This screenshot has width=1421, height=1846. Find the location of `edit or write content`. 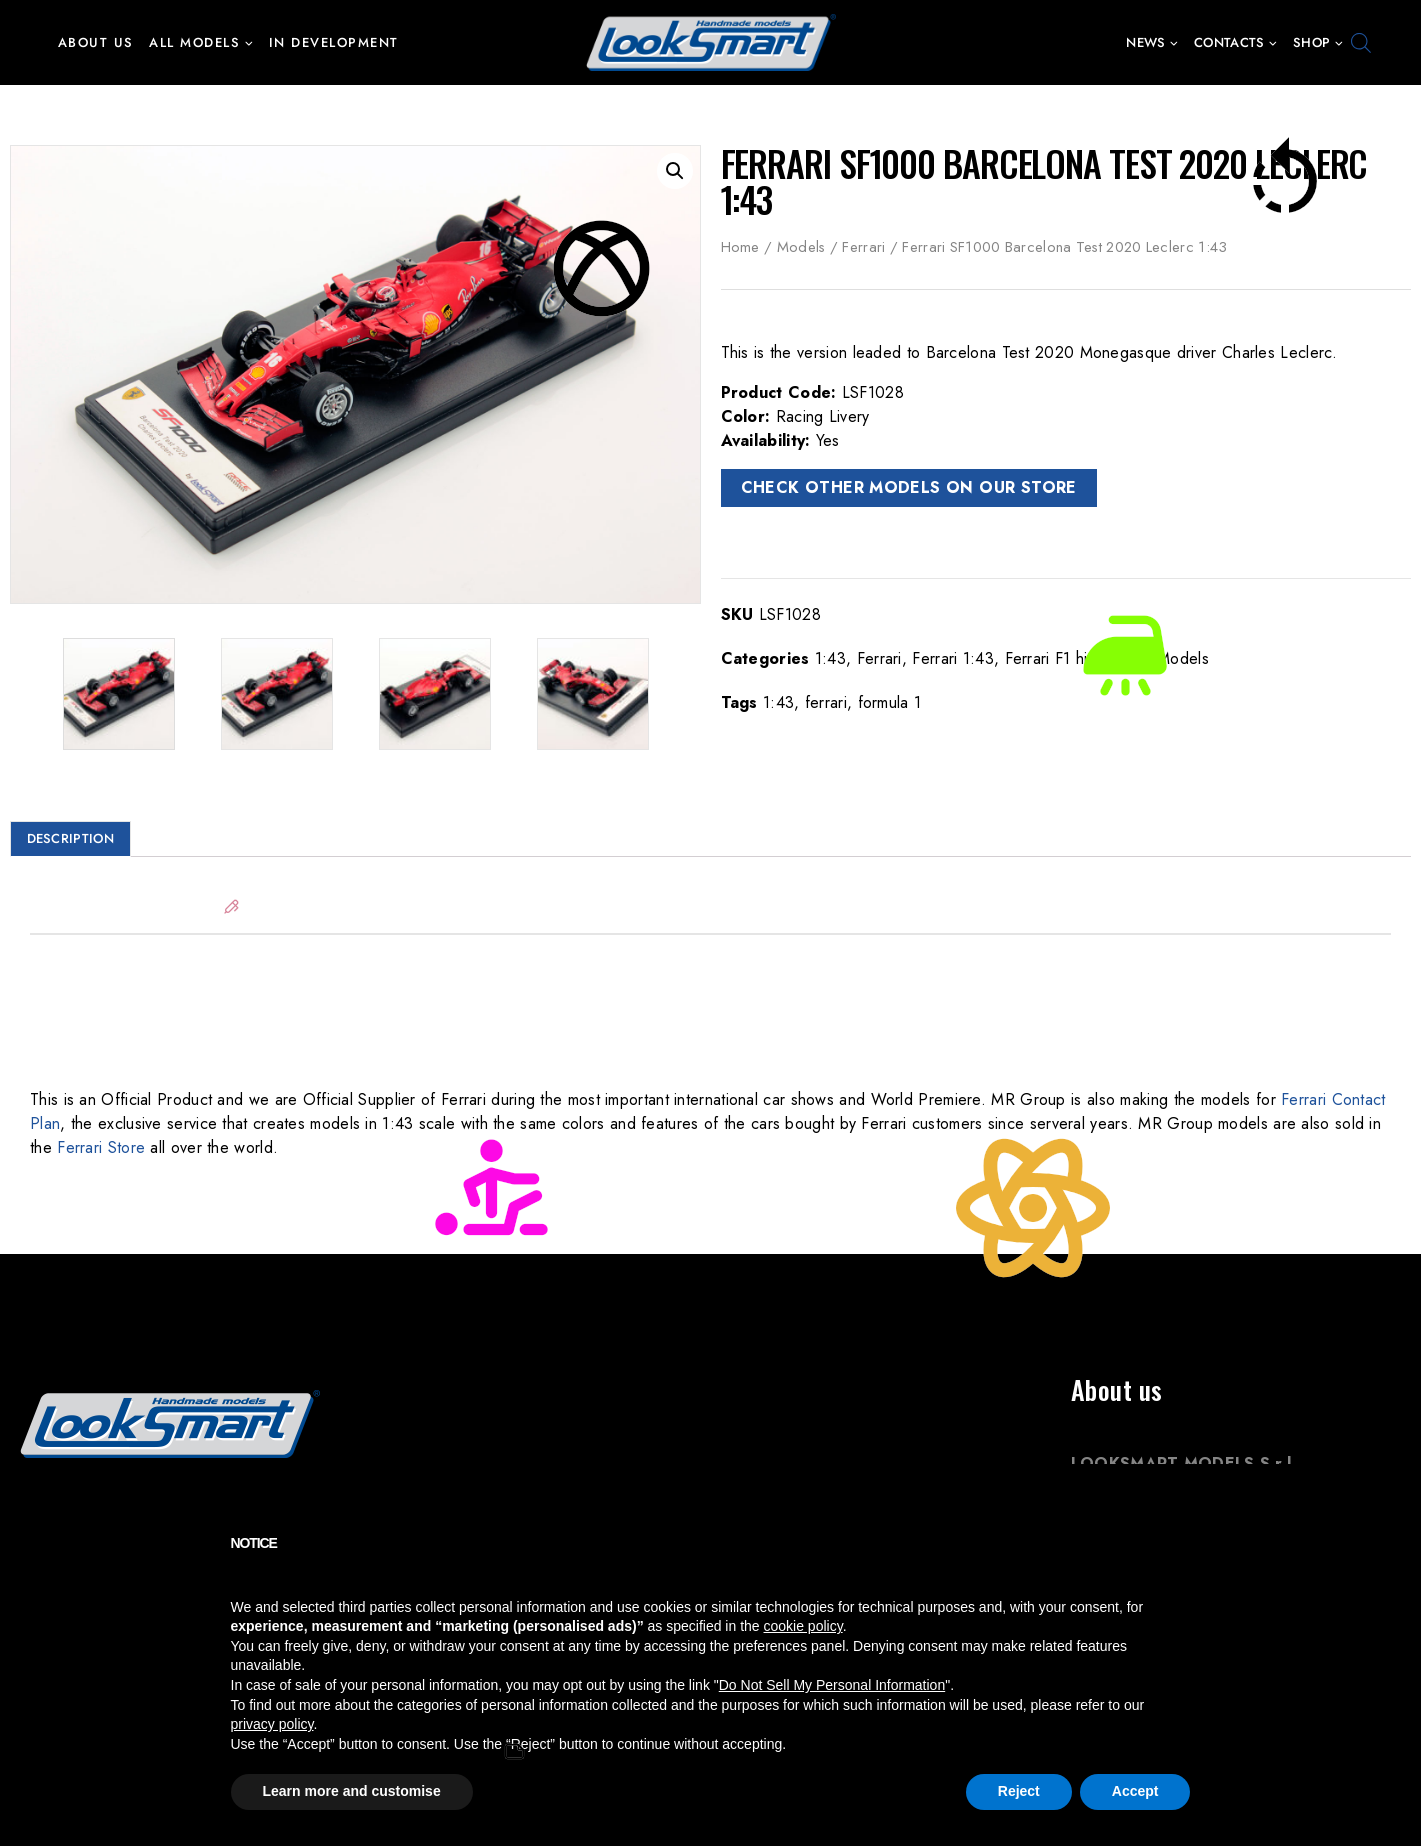

edit or write content is located at coordinates (231, 907).